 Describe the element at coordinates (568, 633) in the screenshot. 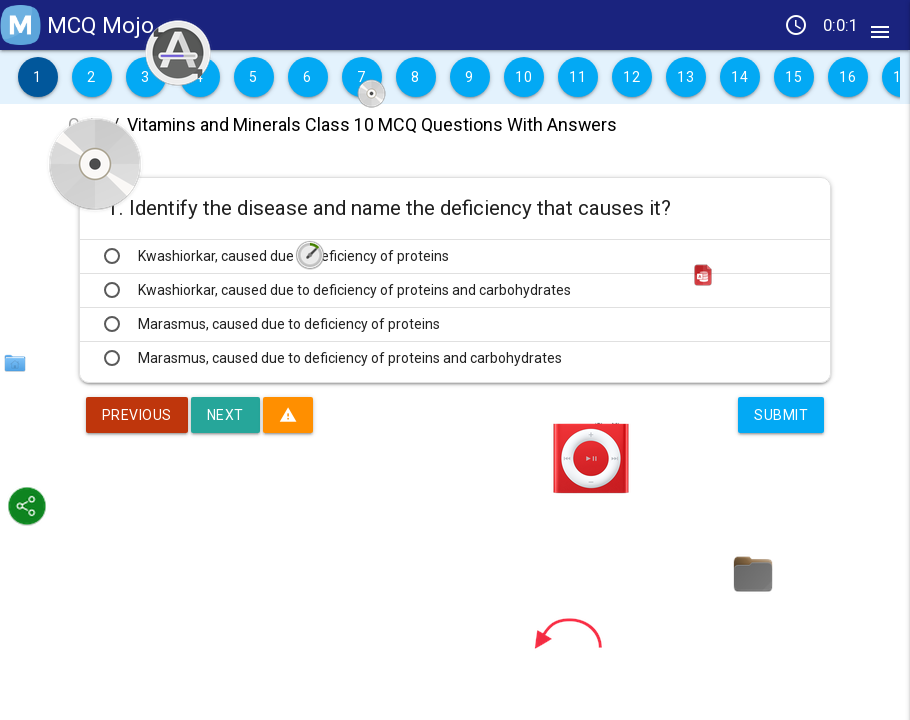

I see `undo the last action` at that location.